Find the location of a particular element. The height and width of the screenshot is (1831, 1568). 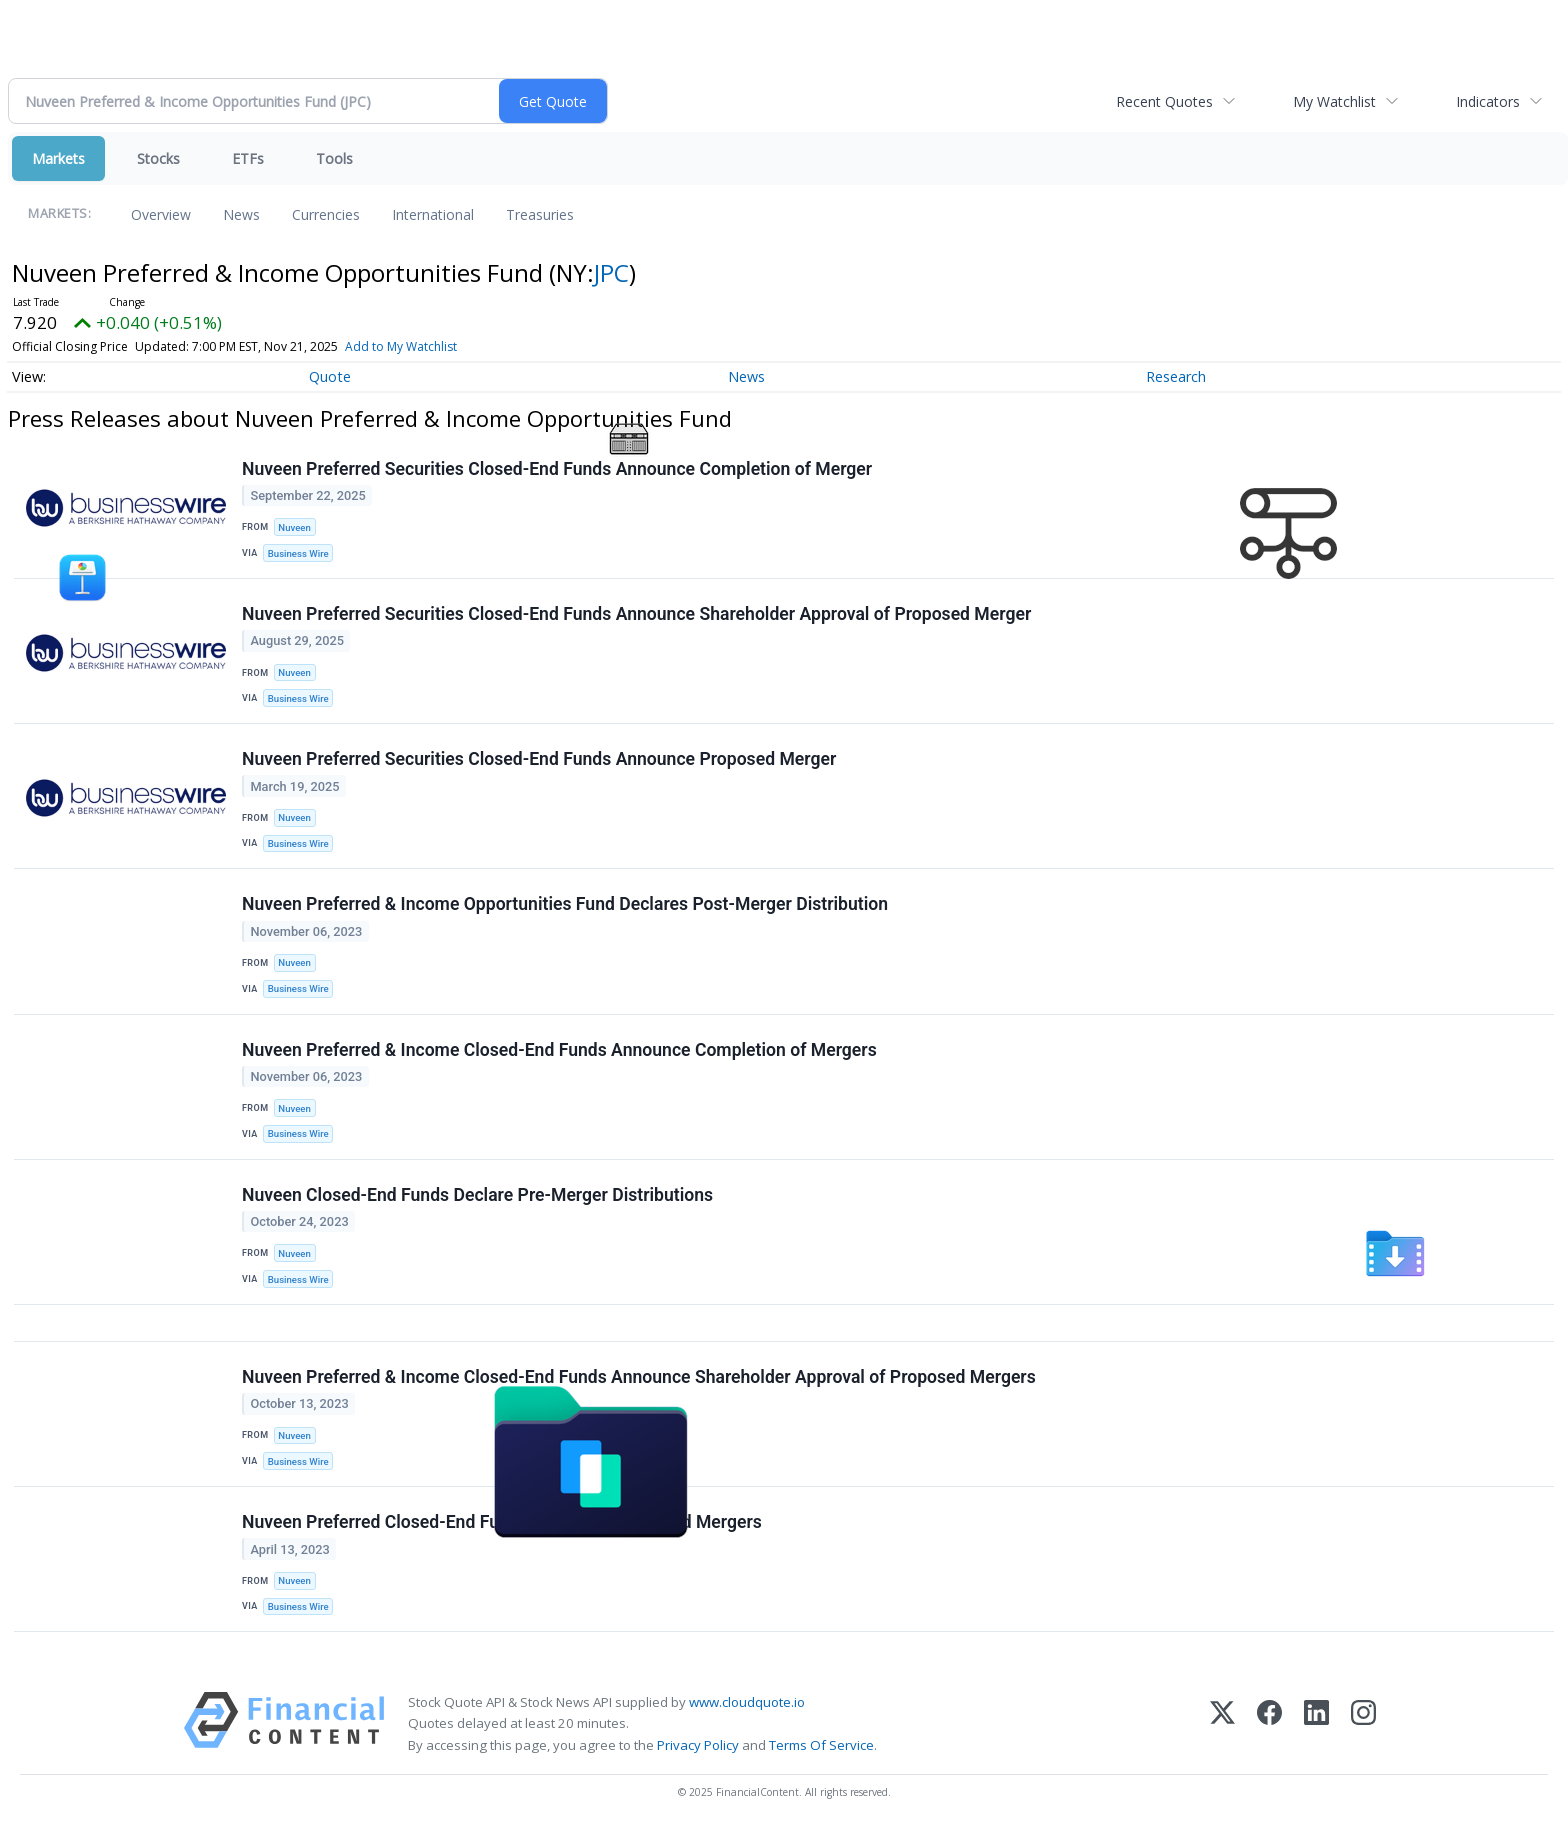

configure network proxy settings is located at coordinates (1288, 530).